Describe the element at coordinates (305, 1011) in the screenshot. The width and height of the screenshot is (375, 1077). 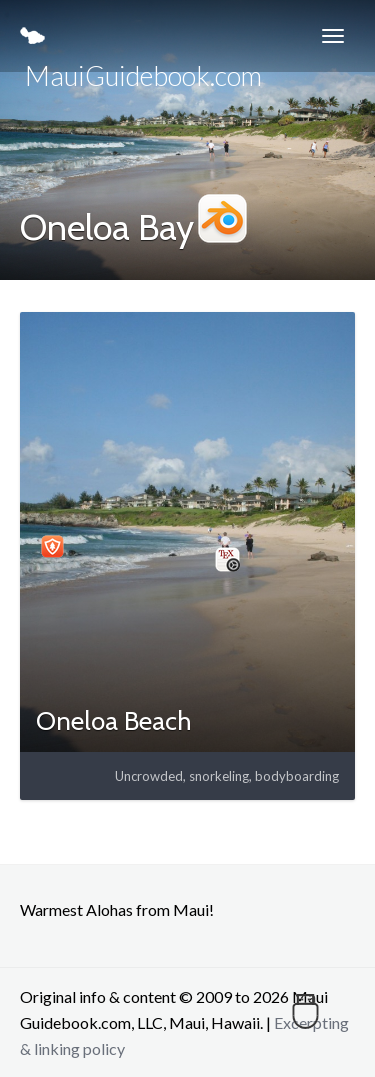
I see `access connected USB drive` at that location.